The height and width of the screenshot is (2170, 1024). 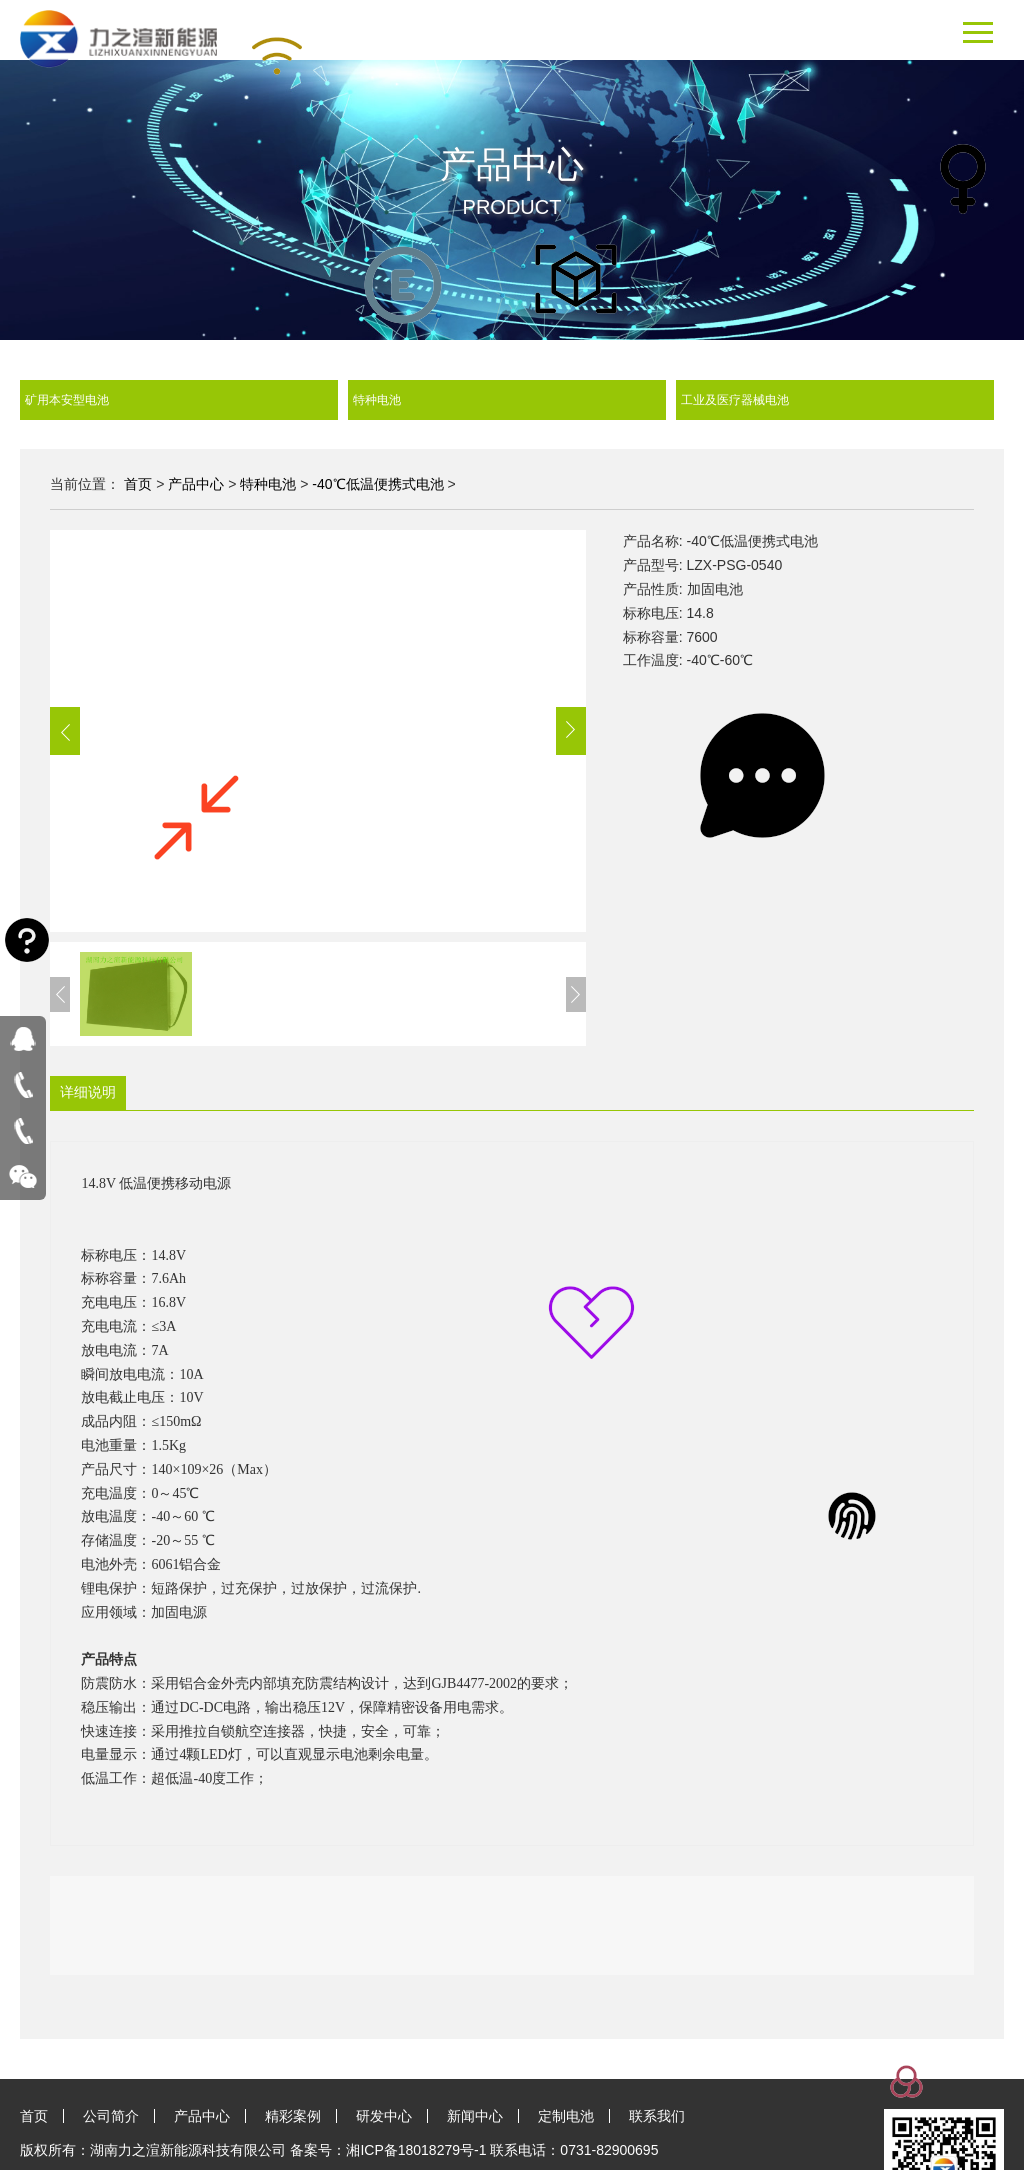 What do you see at coordinates (906, 2081) in the screenshot?
I see `adjust color filter settings` at bounding box center [906, 2081].